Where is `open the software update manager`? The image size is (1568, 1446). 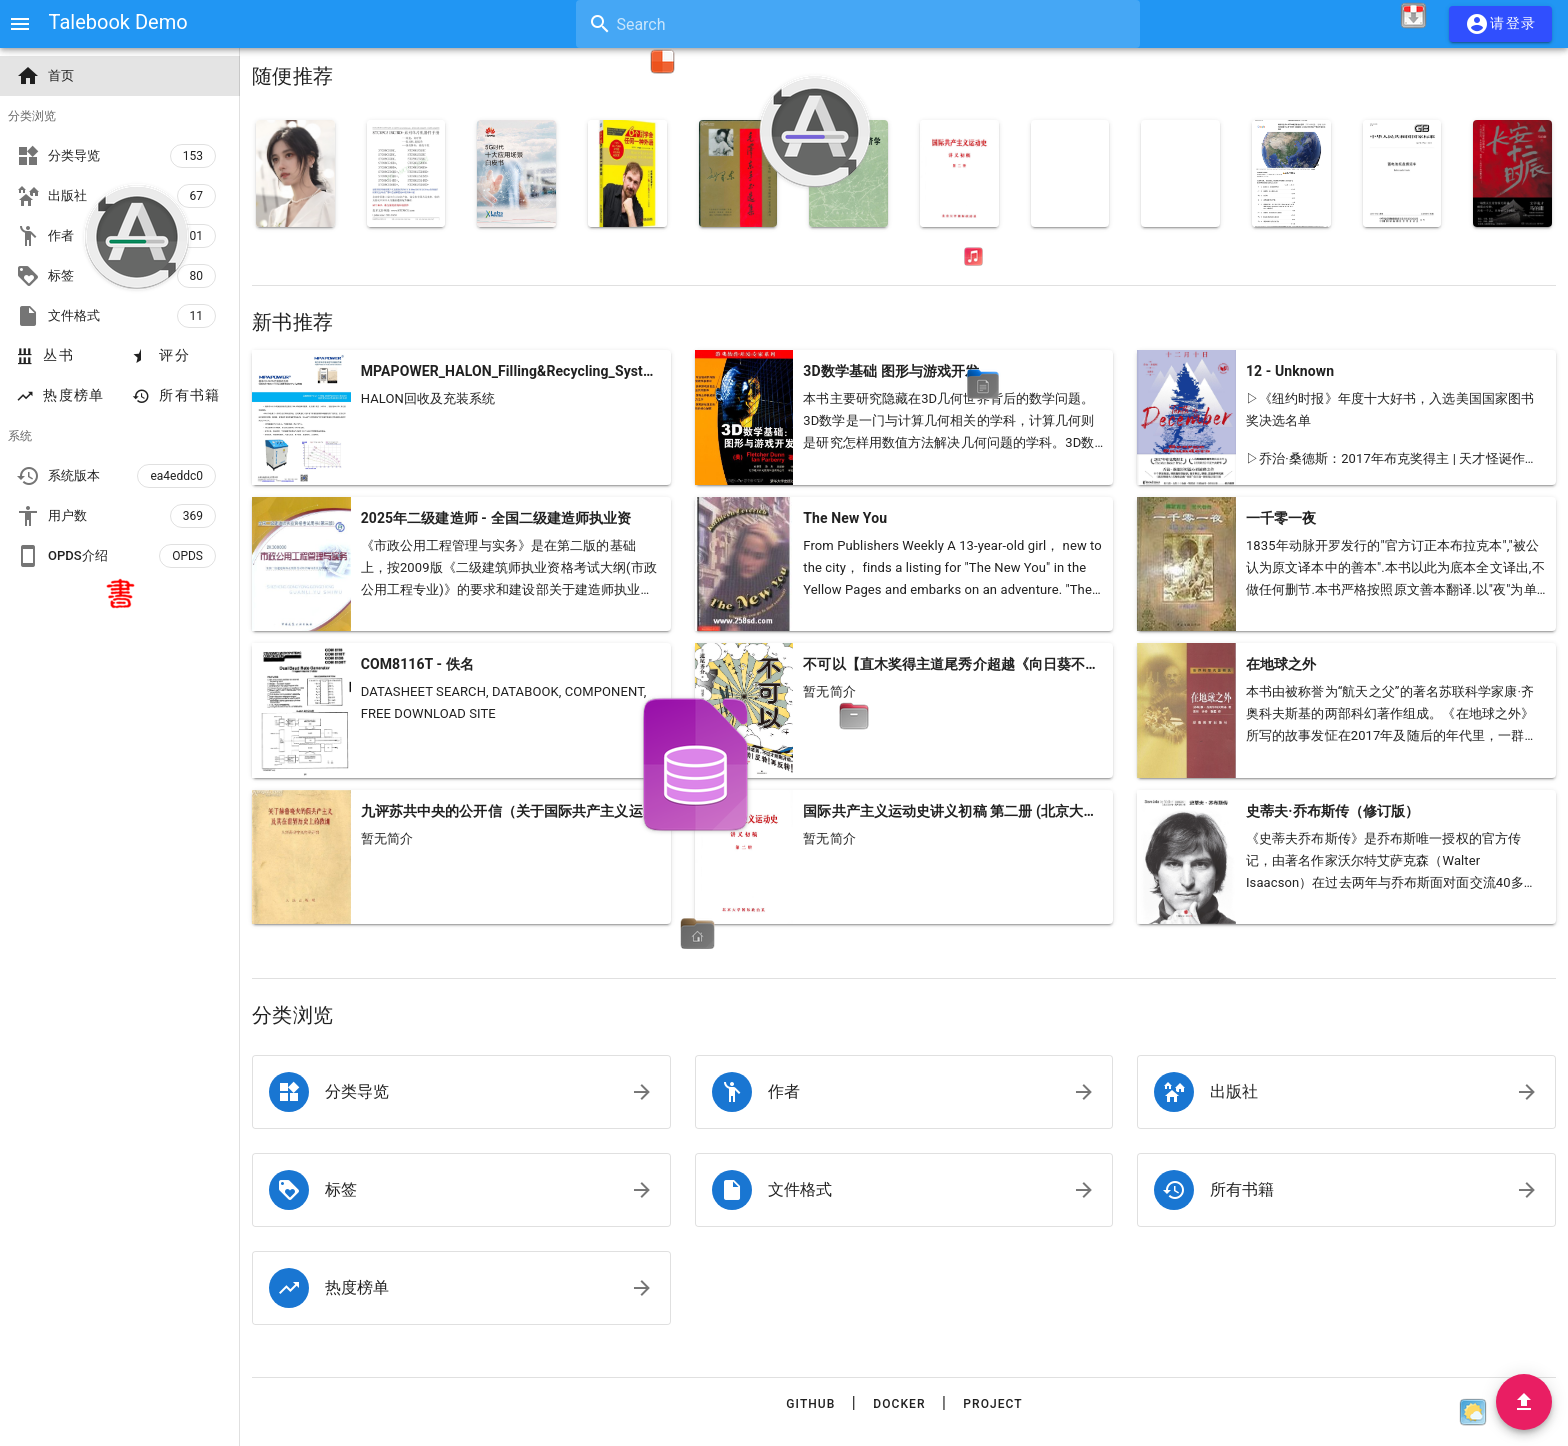
open the software update manager is located at coordinates (137, 237).